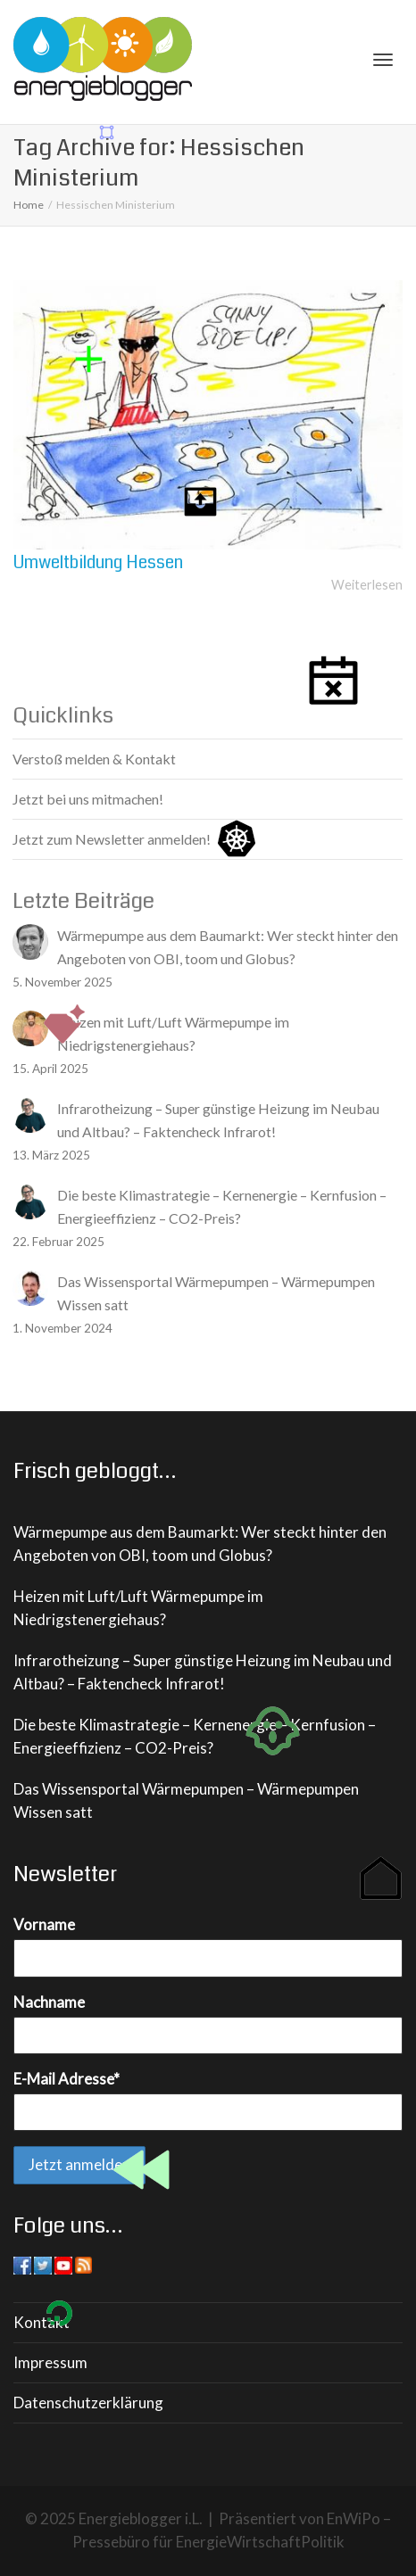 This screenshot has width=416, height=2576. What do you see at coordinates (106, 132) in the screenshot?
I see `access shape editing tools` at bounding box center [106, 132].